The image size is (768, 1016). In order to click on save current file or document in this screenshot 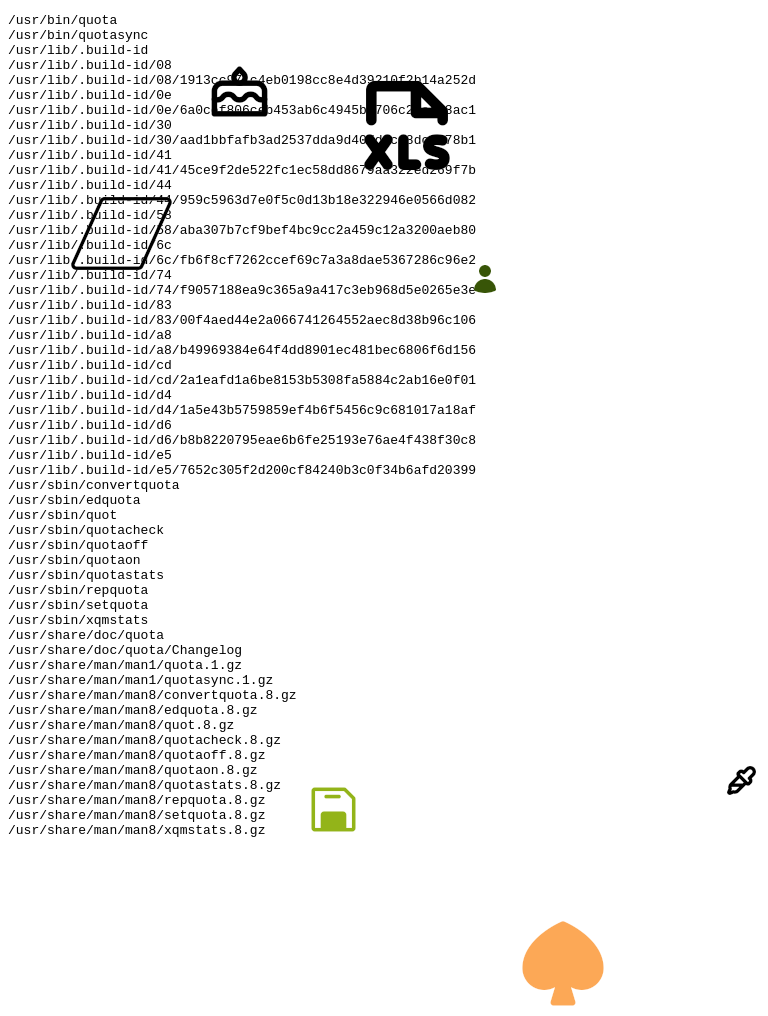, I will do `click(333, 809)`.